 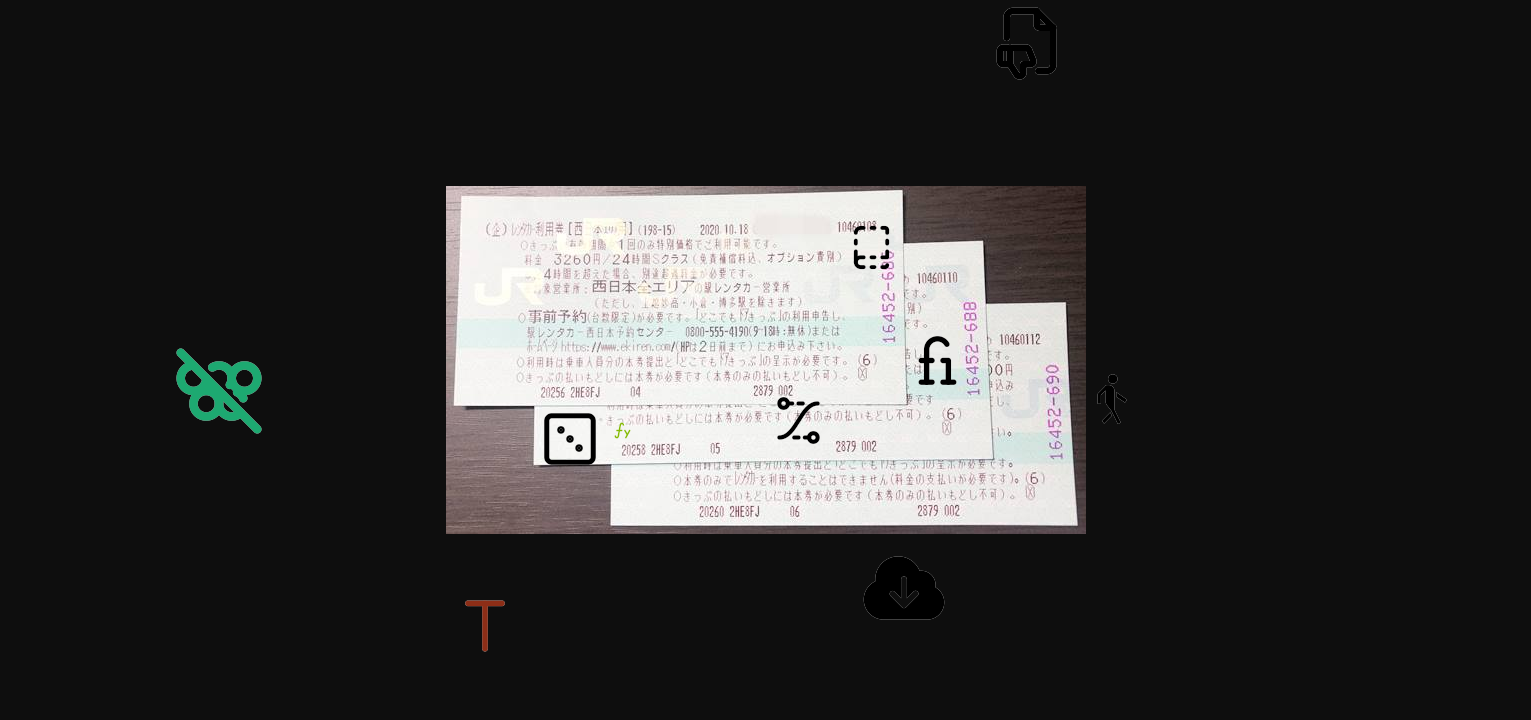 I want to click on draft or unpublished document, so click(x=871, y=247).